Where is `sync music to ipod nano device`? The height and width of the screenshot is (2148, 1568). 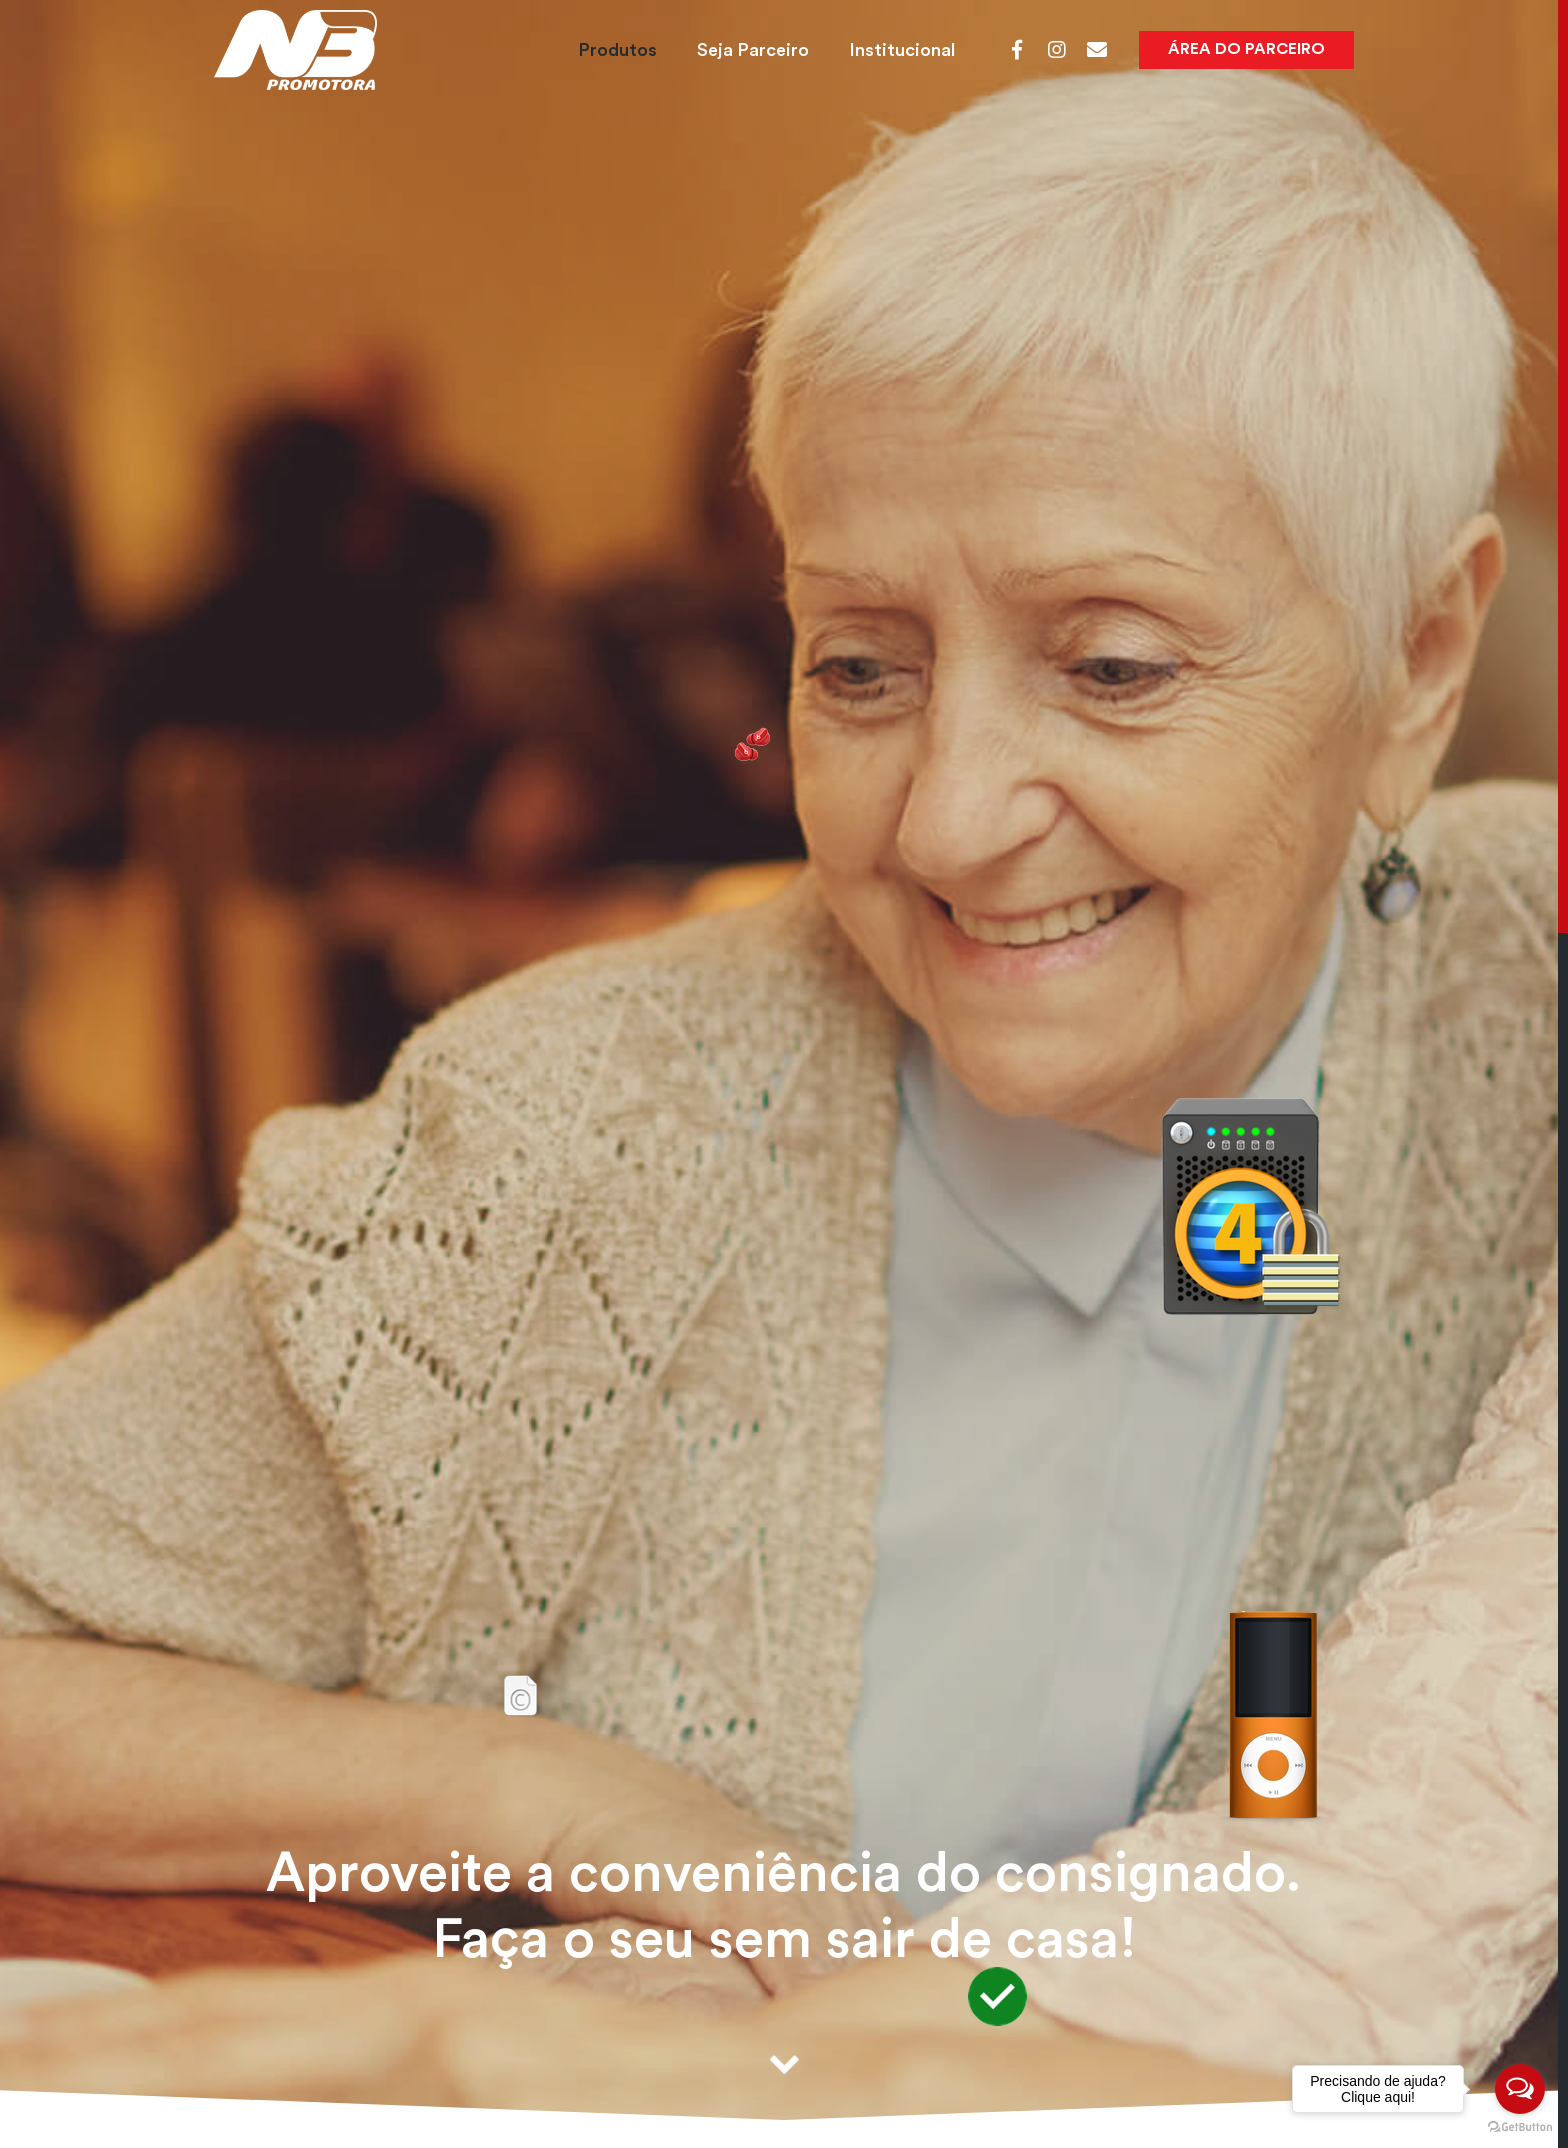 sync music to ipod nano device is located at coordinates (1272, 1718).